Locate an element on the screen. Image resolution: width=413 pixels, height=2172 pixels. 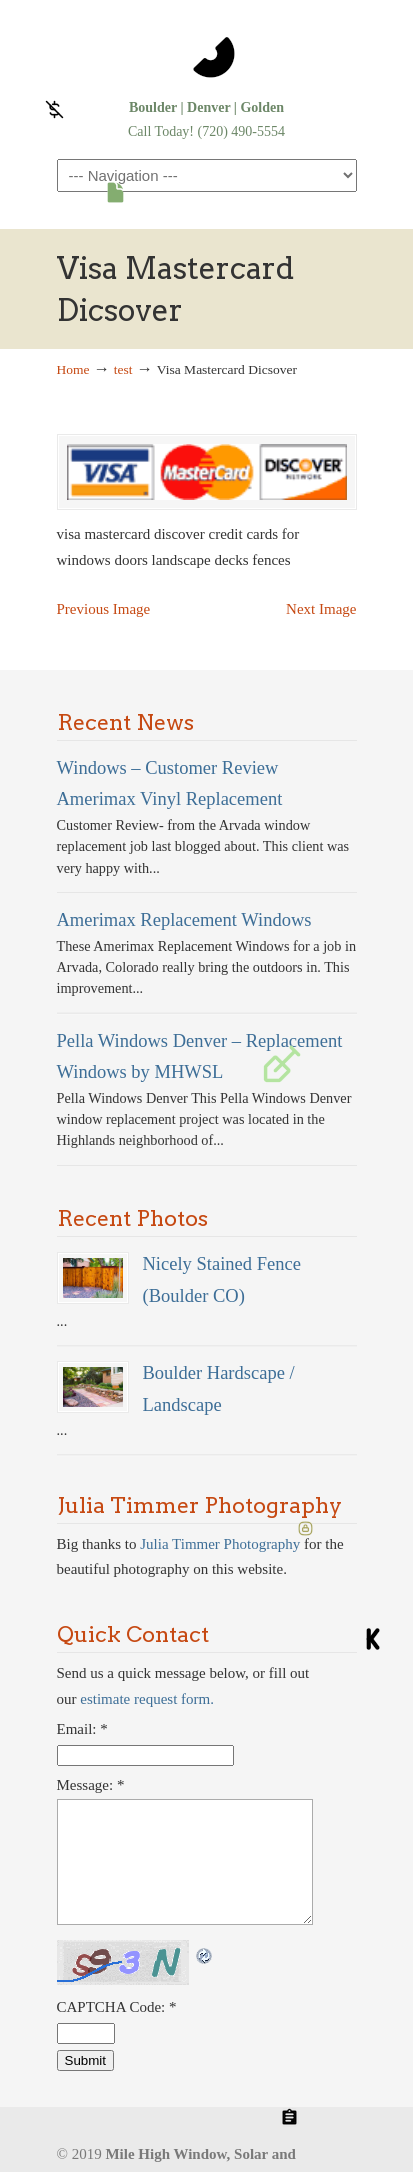
view assignments or tasks is located at coordinates (289, 2117).